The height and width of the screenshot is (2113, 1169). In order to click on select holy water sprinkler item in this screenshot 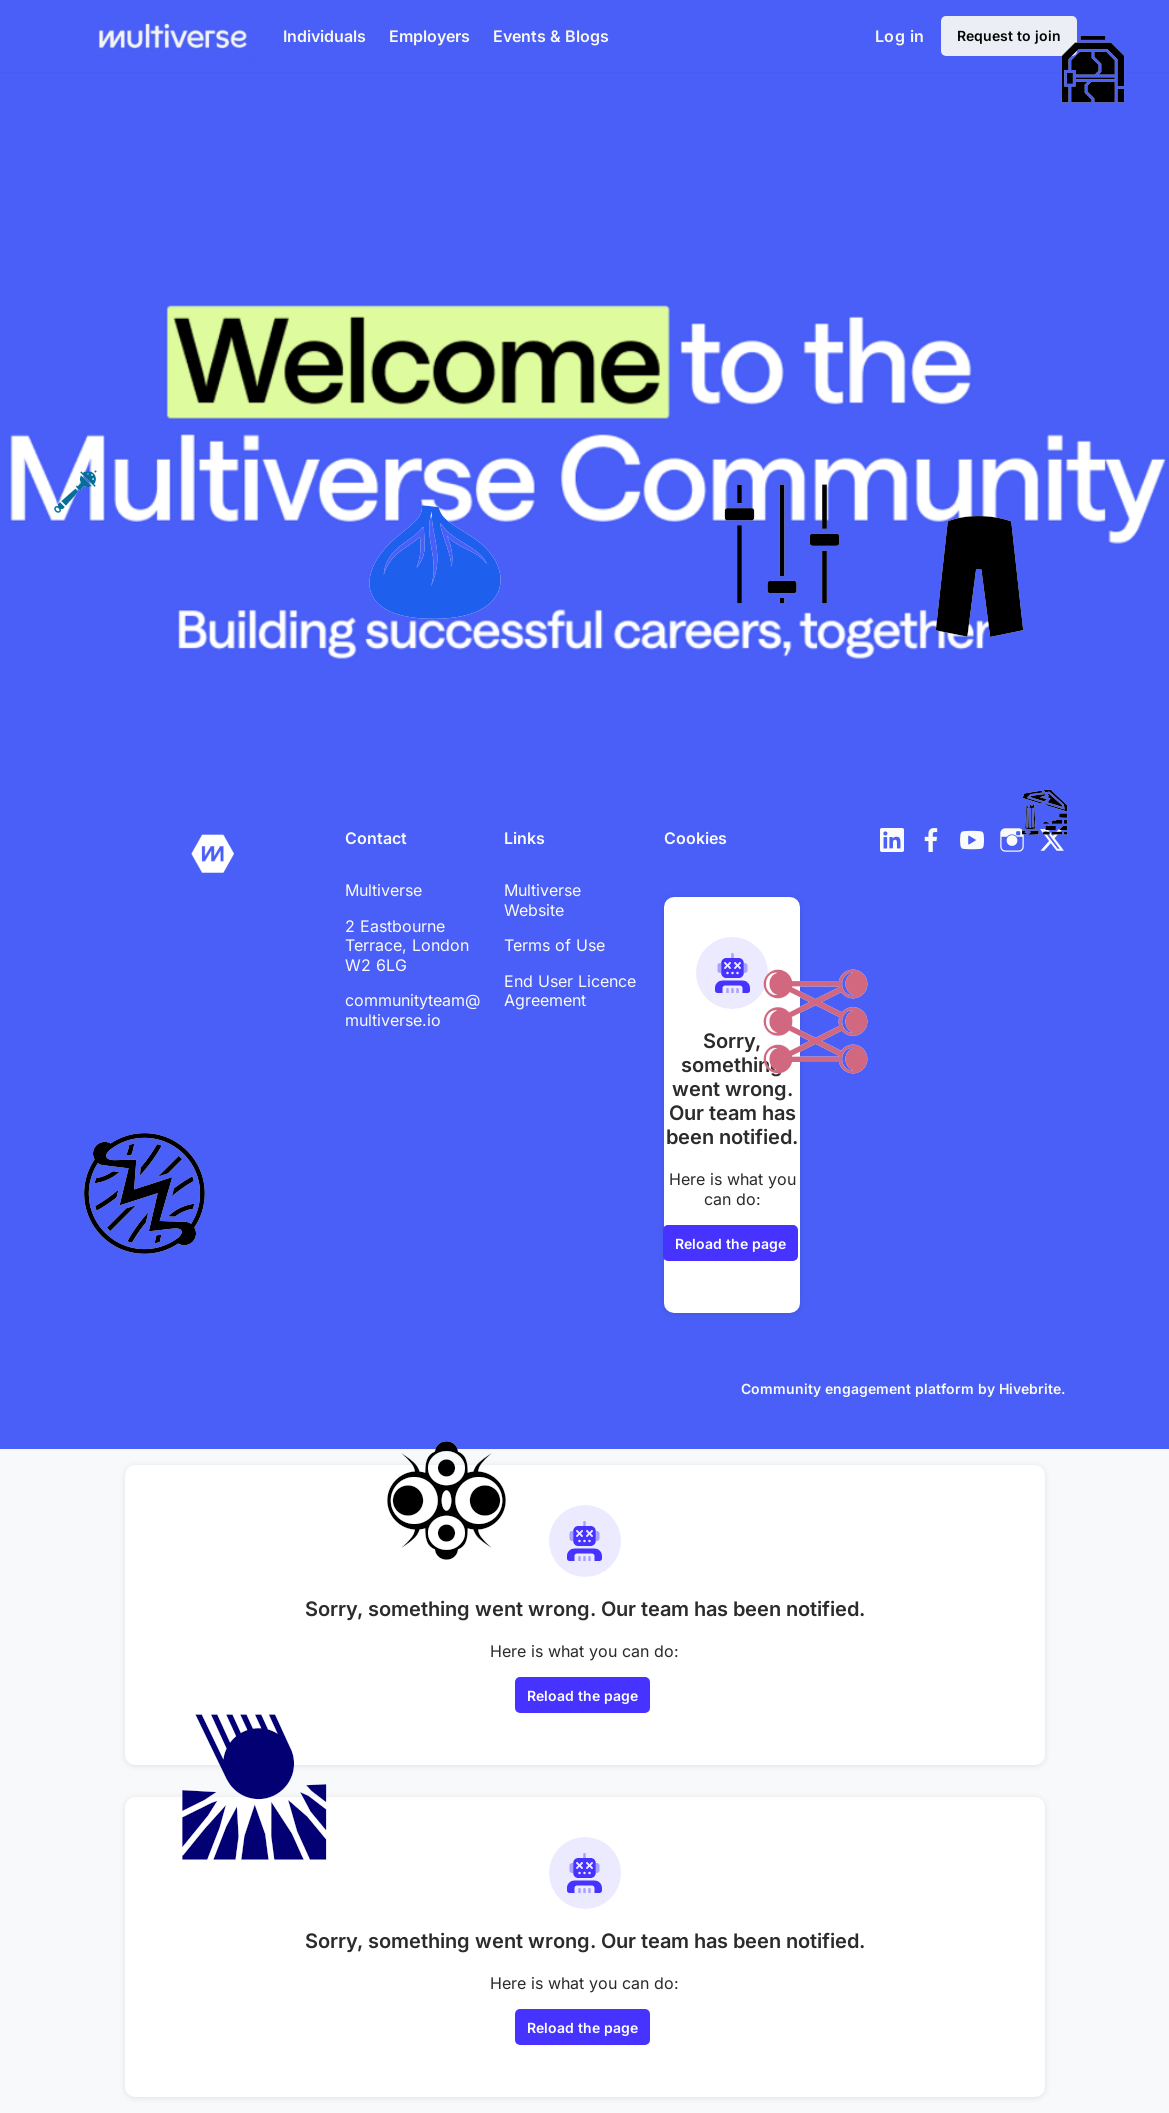, I will do `click(75, 491)`.